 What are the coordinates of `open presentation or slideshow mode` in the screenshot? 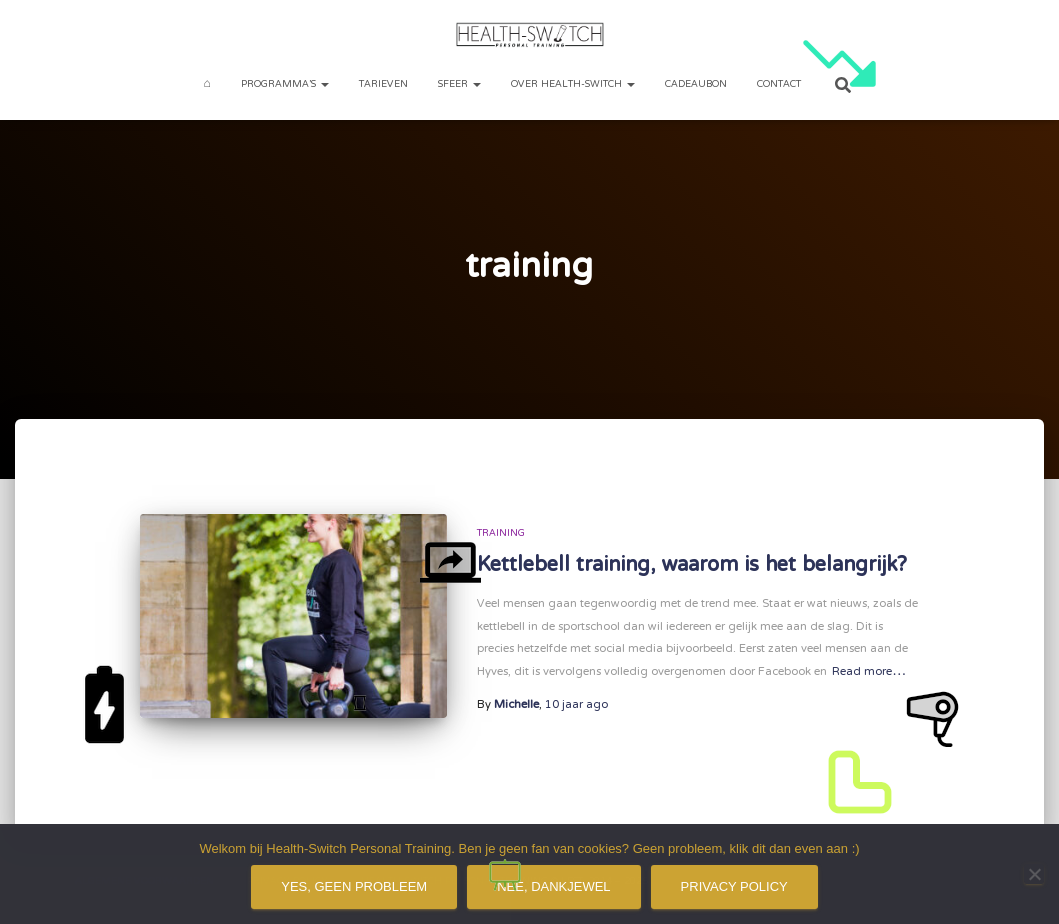 It's located at (505, 875).